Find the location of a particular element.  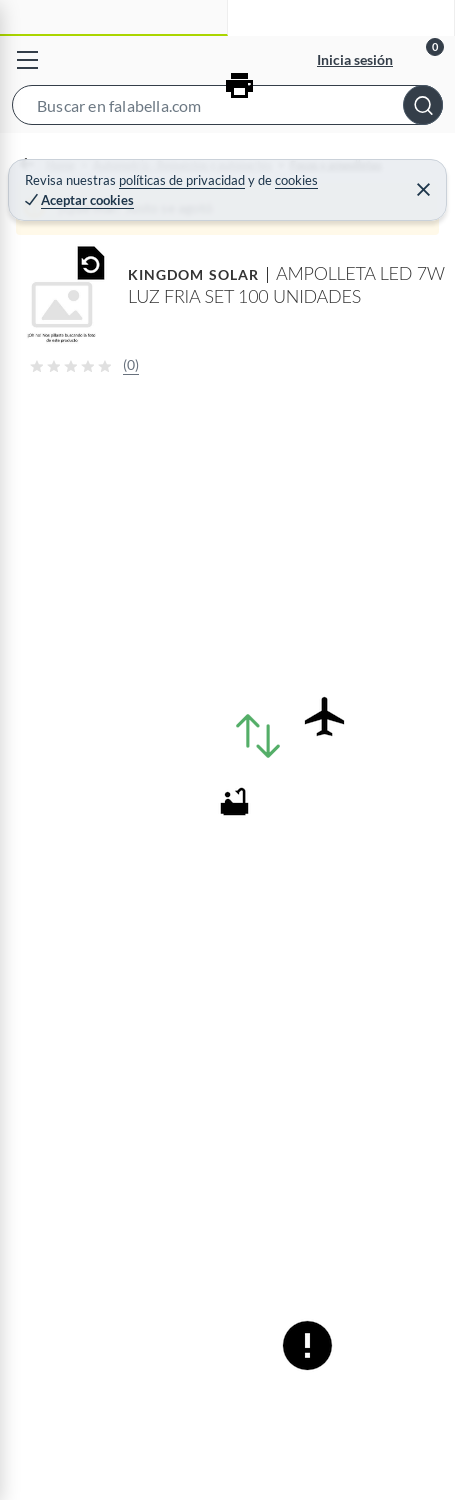

indicates an error or problem has occurred is located at coordinates (307, 1345).